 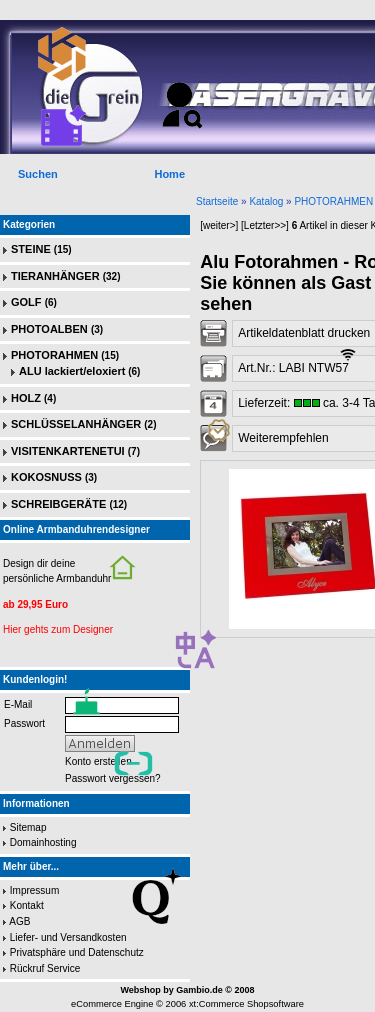 What do you see at coordinates (86, 702) in the screenshot?
I see `view birthday or celebration reminders` at bounding box center [86, 702].